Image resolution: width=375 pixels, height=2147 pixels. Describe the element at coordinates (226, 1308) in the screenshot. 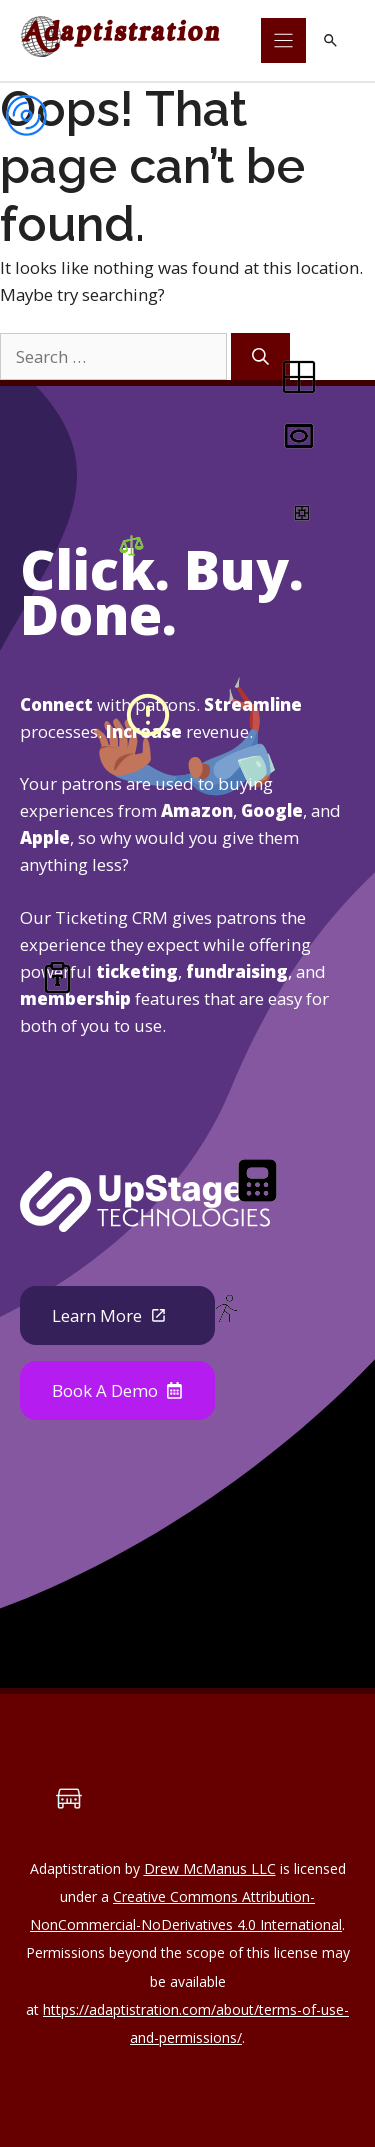

I see `indicates walking directions or pedestrian route` at that location.